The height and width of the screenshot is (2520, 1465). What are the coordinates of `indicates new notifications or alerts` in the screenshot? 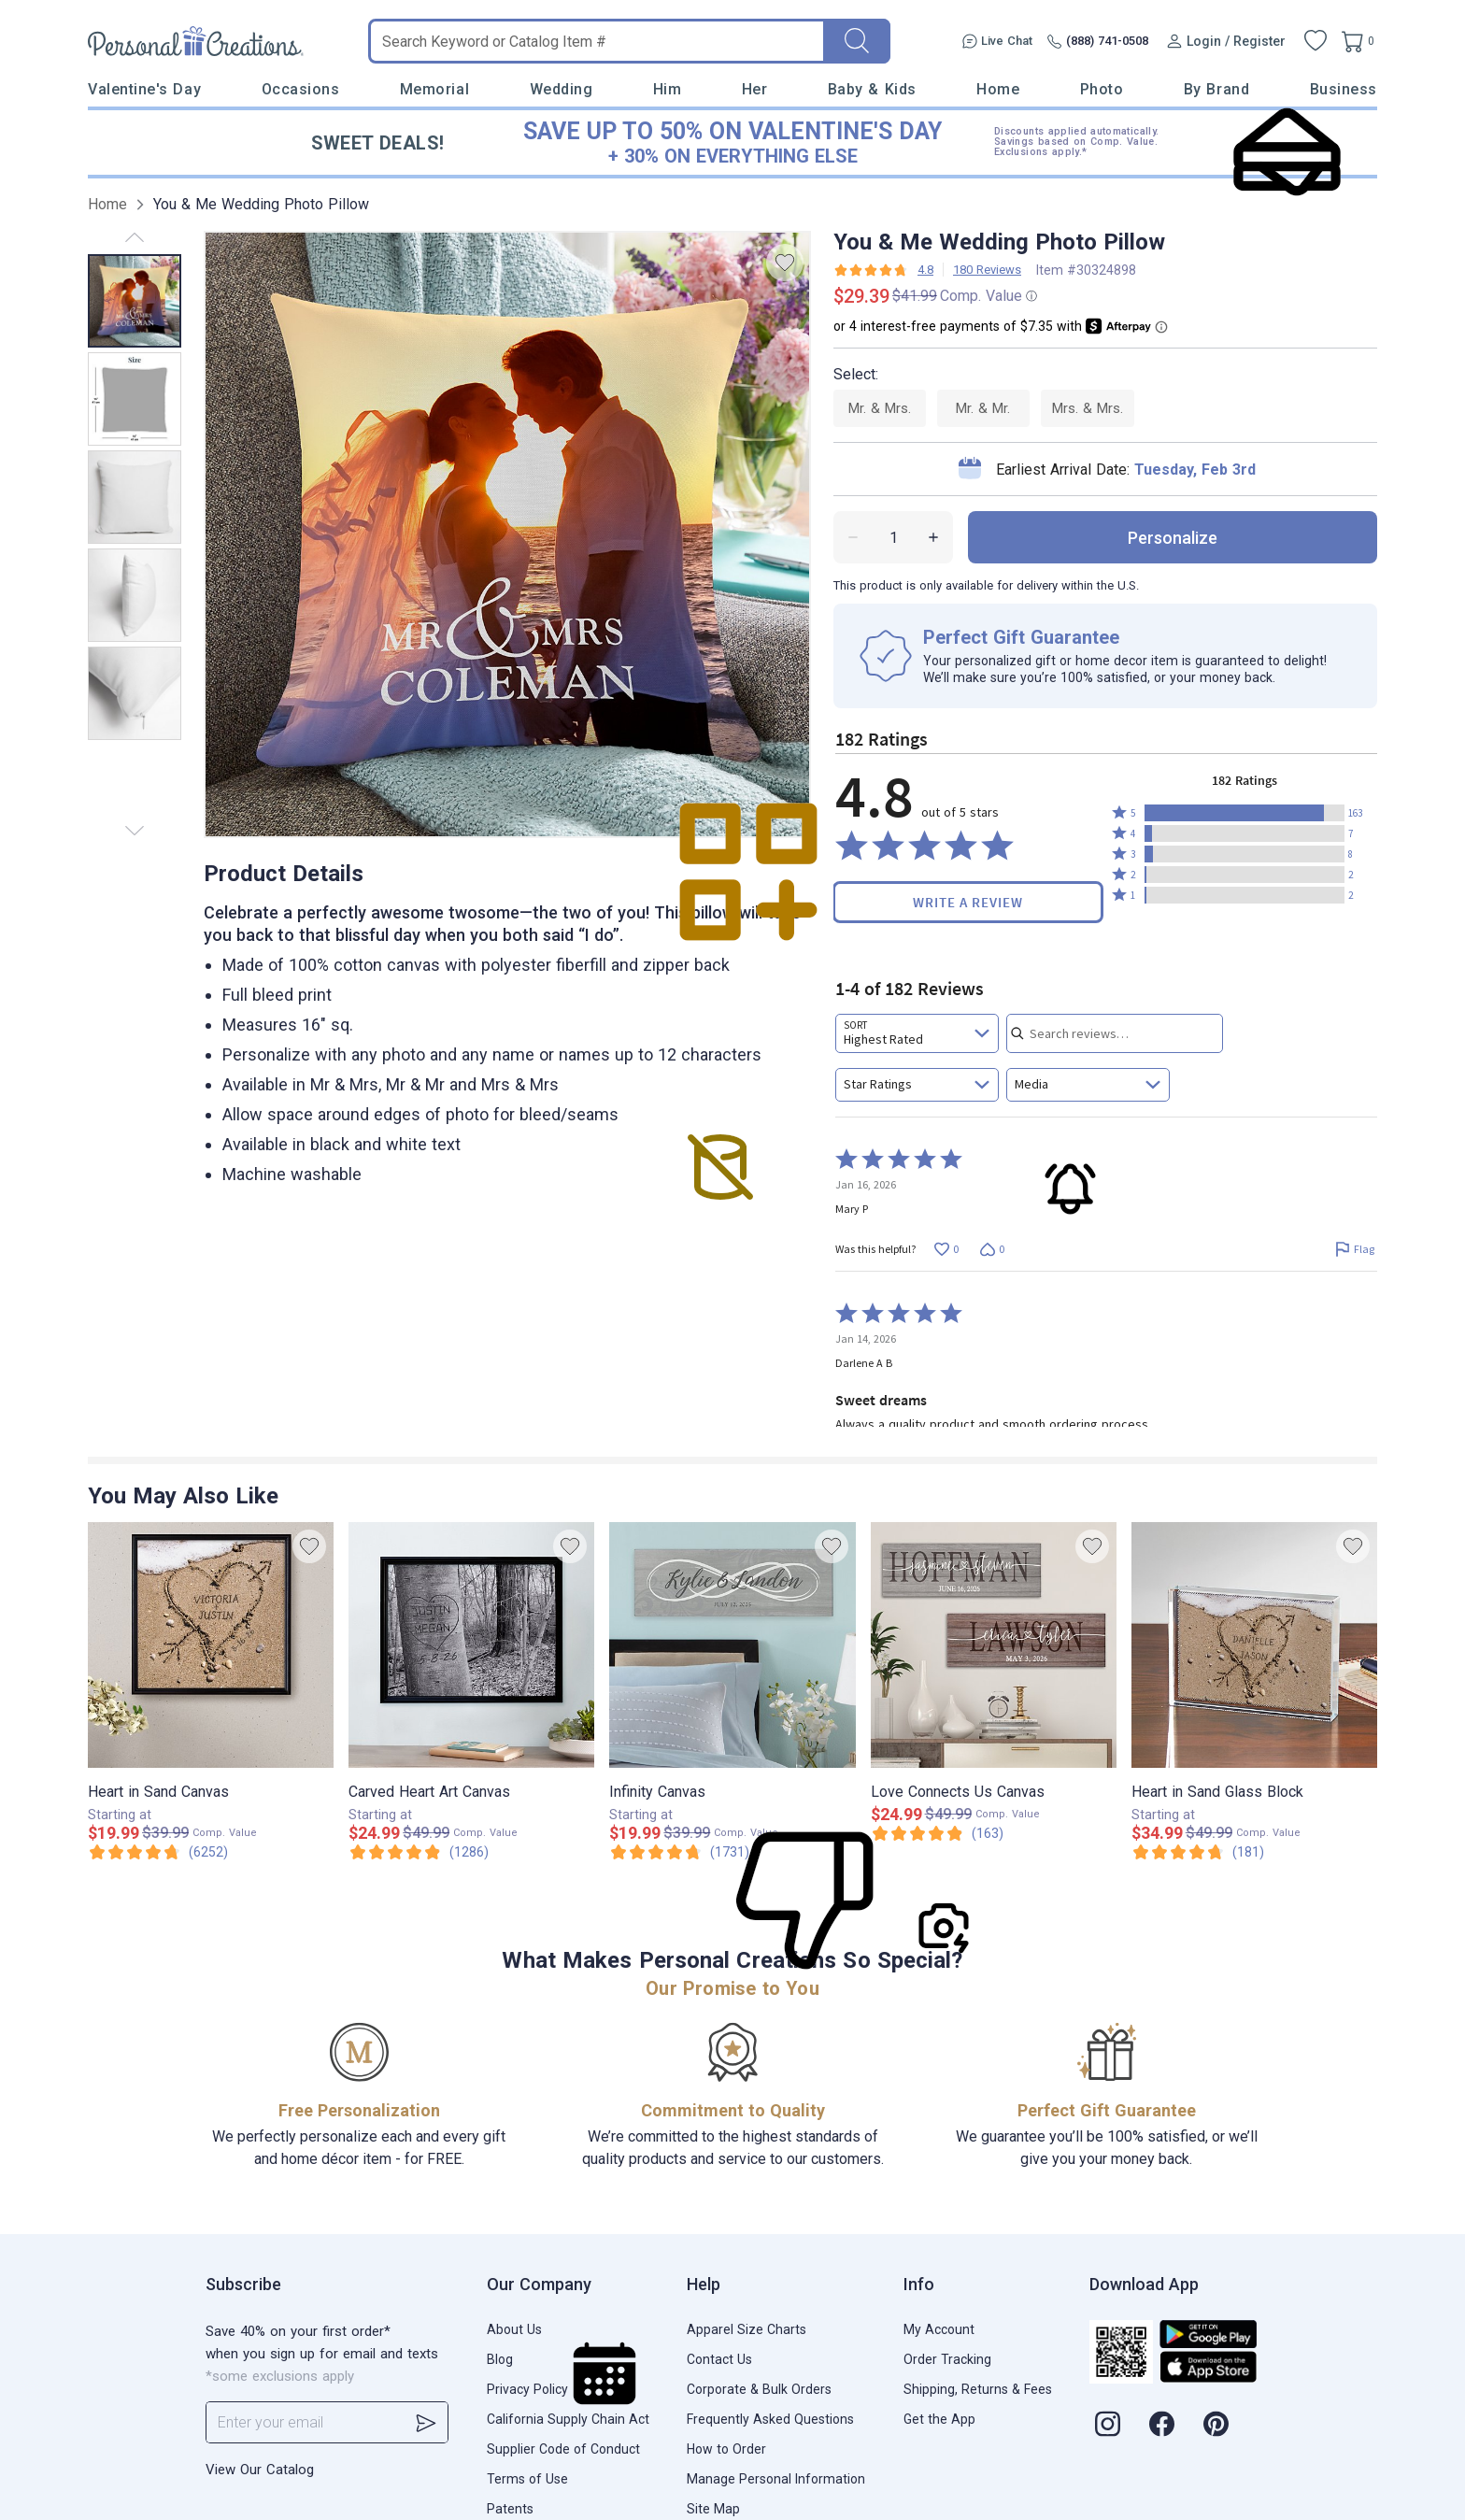 It's located at (1070, 1189).